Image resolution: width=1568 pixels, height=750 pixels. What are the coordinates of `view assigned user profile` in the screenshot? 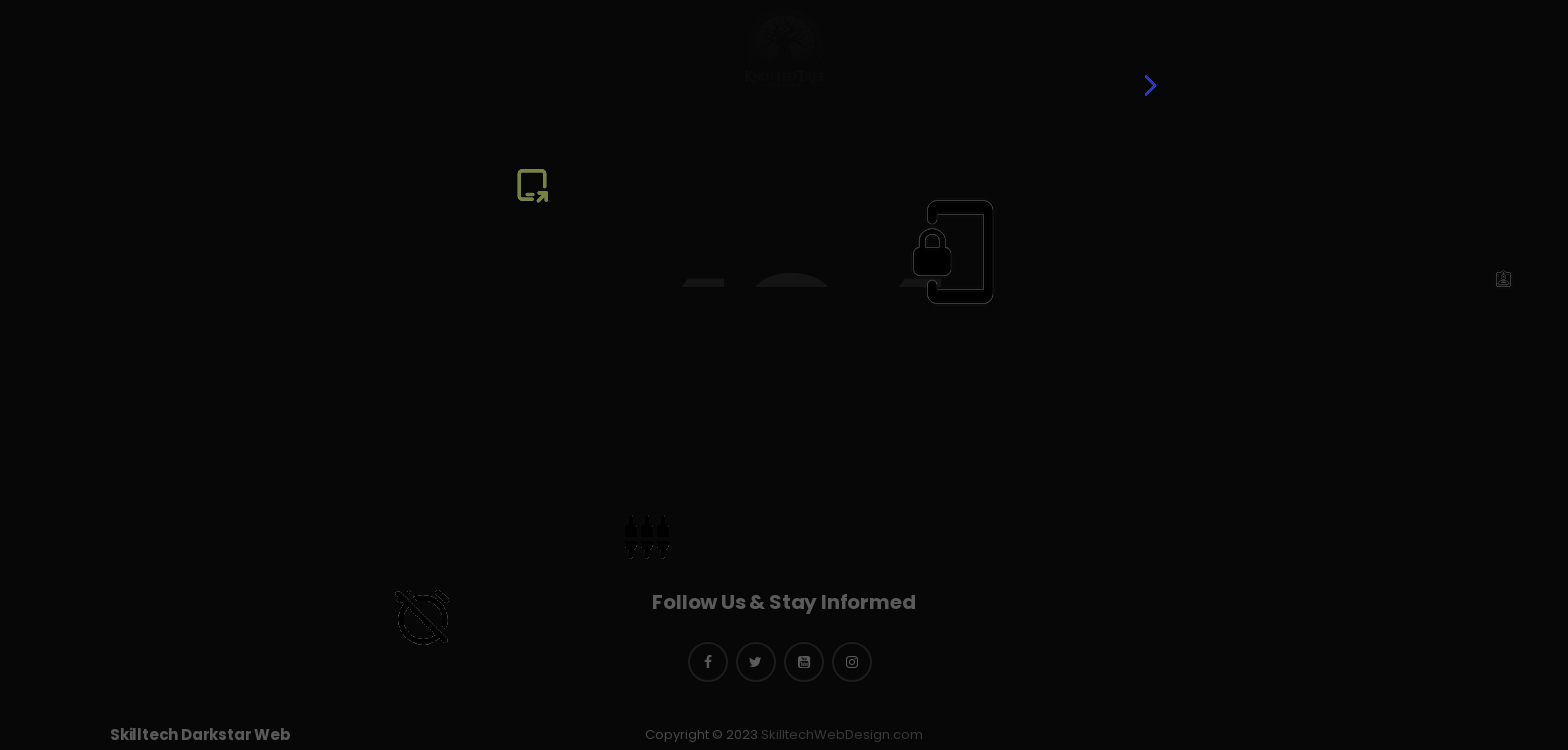 It's located at (1503, 279).